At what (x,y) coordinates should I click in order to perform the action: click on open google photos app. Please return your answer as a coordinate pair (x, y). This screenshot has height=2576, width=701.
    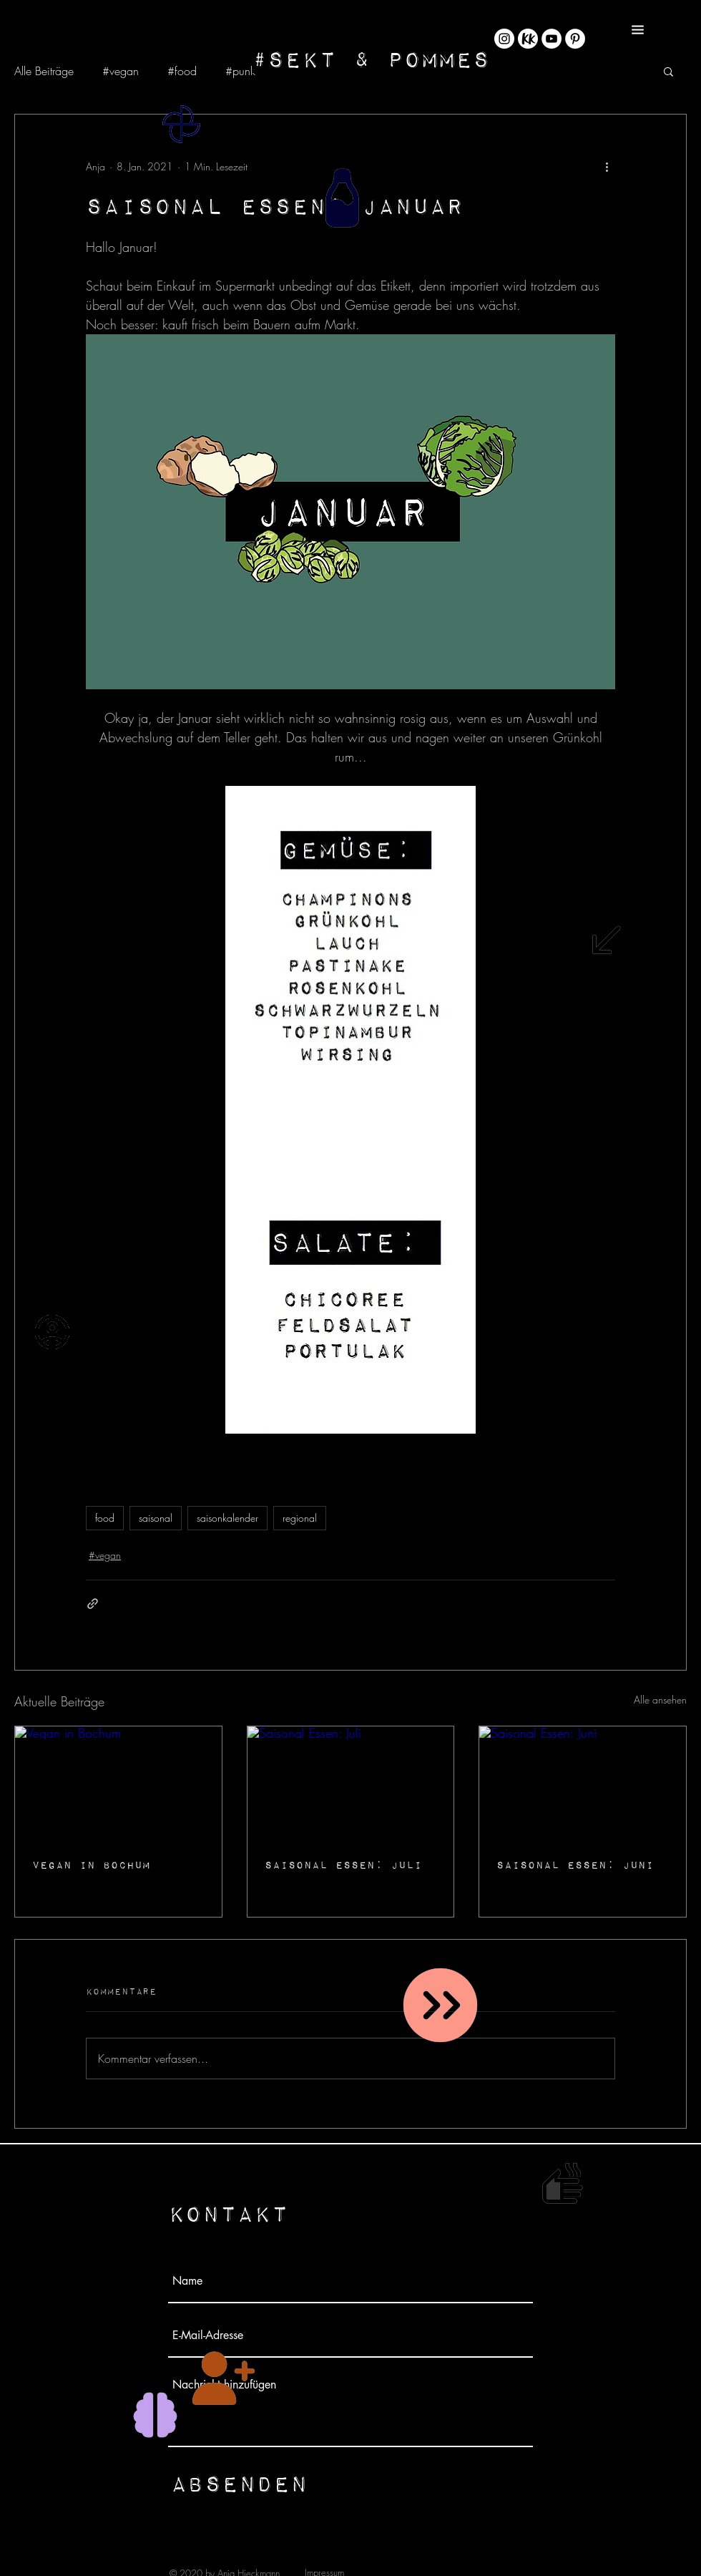
    Looking at the image, I should click on (181, 124).